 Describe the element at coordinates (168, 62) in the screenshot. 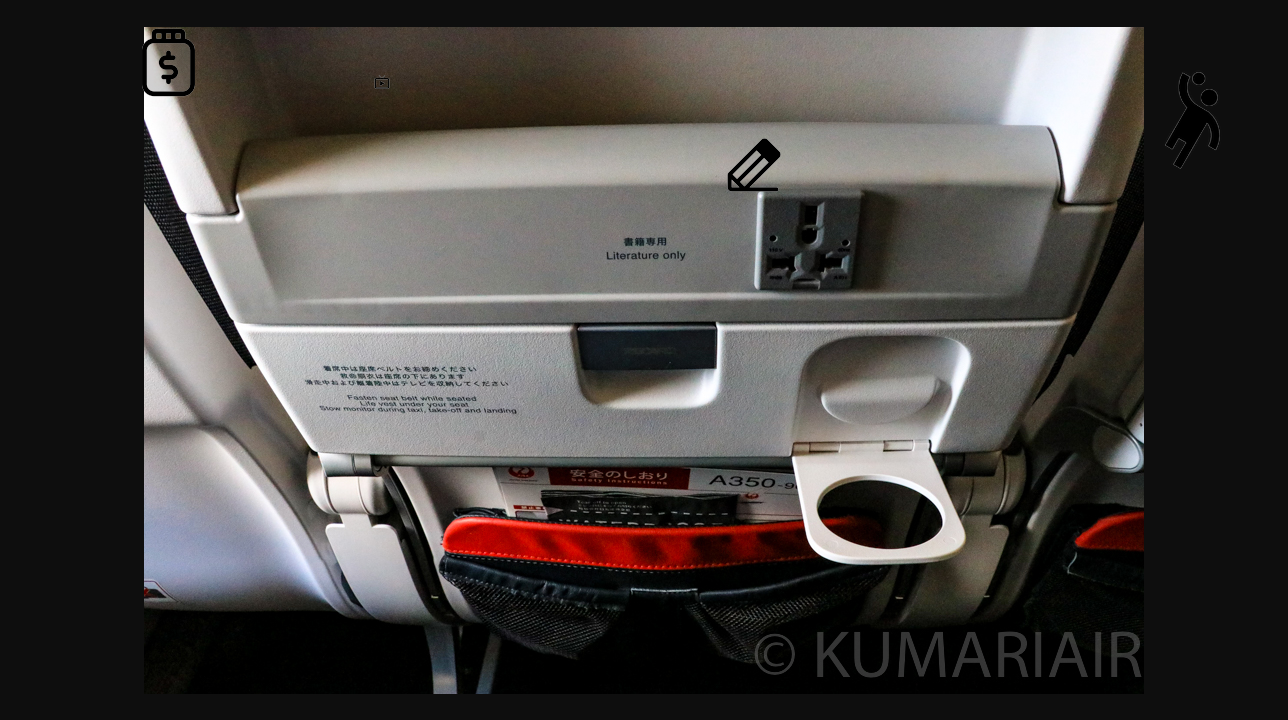

I see `send a tip or donation` at that location.